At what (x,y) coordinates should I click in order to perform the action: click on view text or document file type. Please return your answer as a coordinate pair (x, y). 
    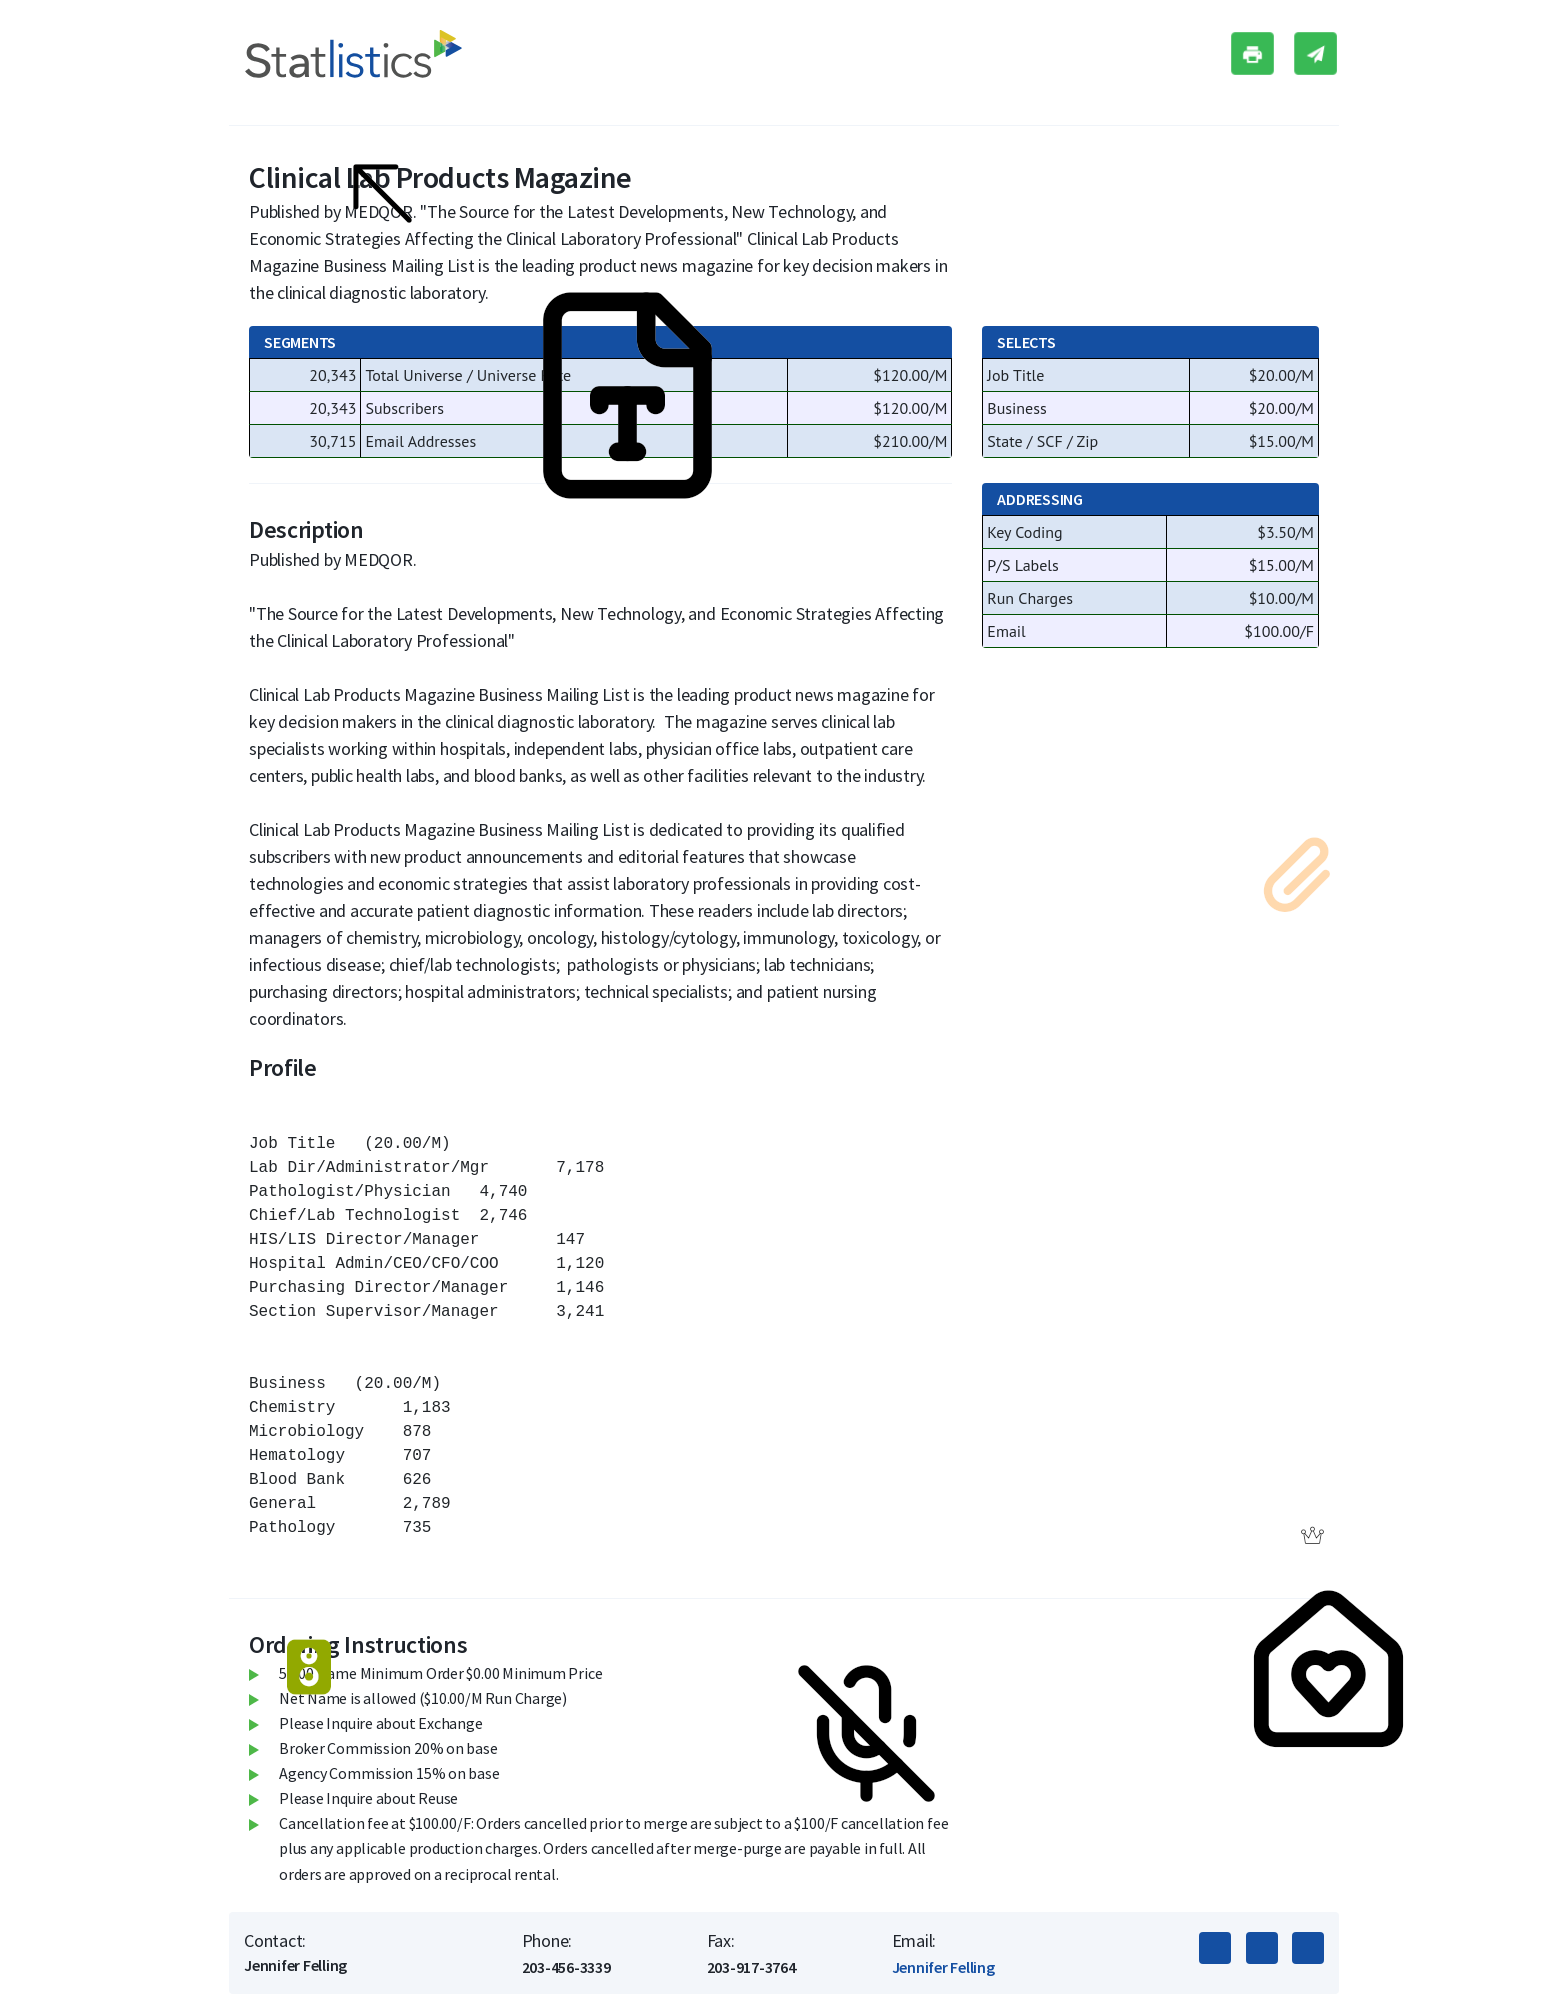
    Looking at the image, I should click on (627, 395).